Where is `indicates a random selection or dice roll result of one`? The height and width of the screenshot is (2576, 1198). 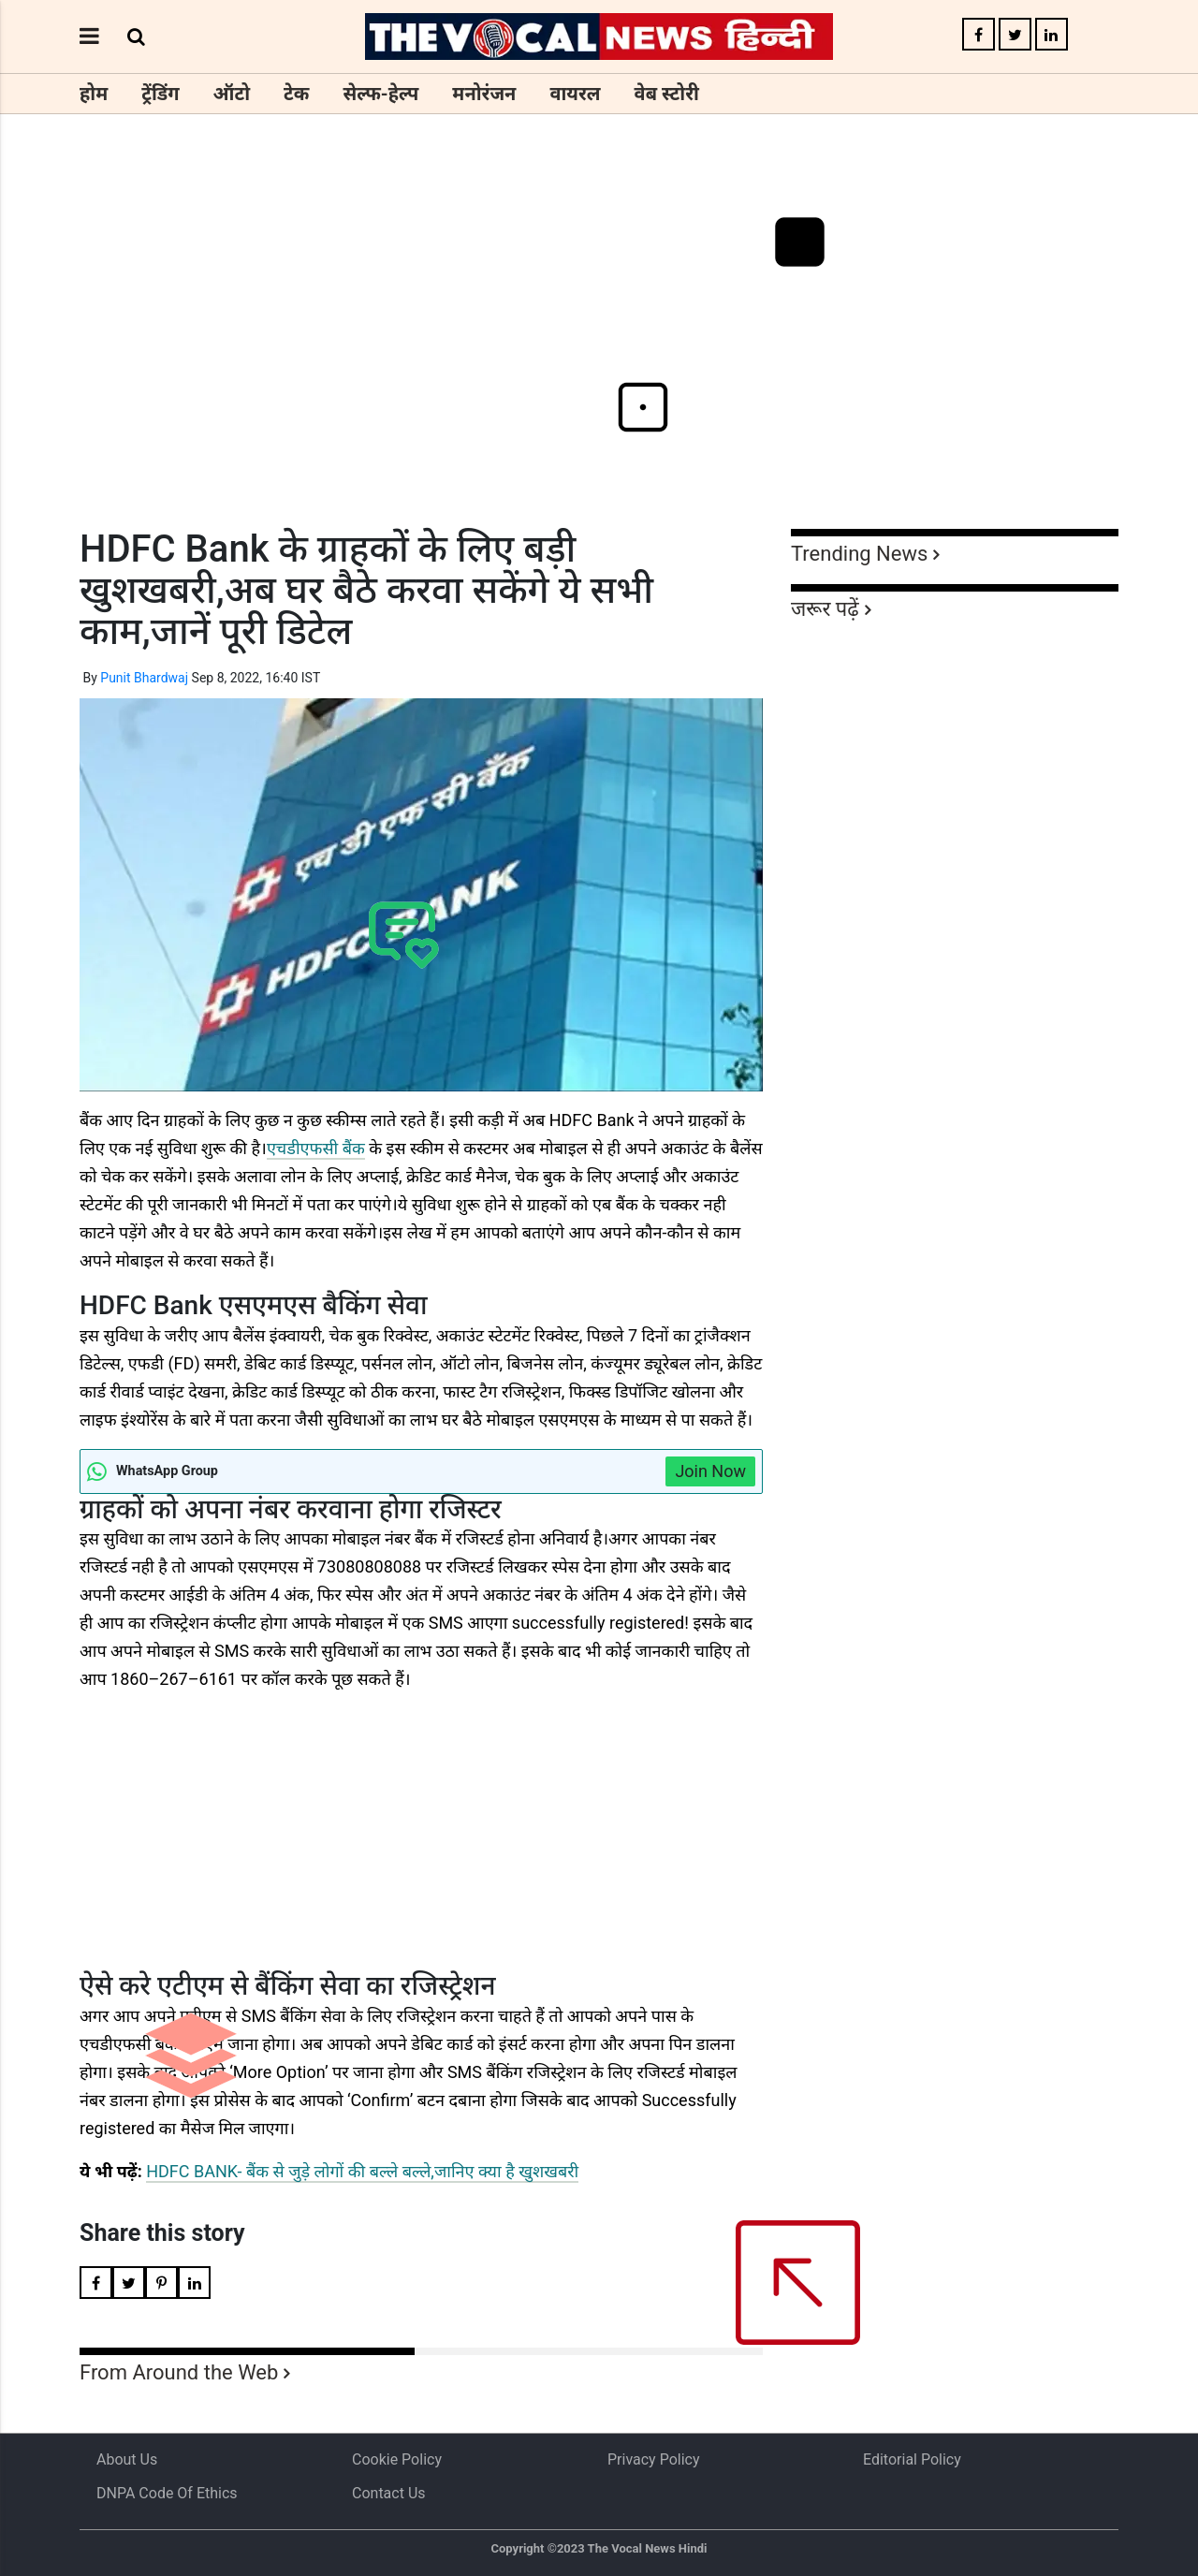
indicates a random selection or dice roll result of one is located at coordinates (643, 407).